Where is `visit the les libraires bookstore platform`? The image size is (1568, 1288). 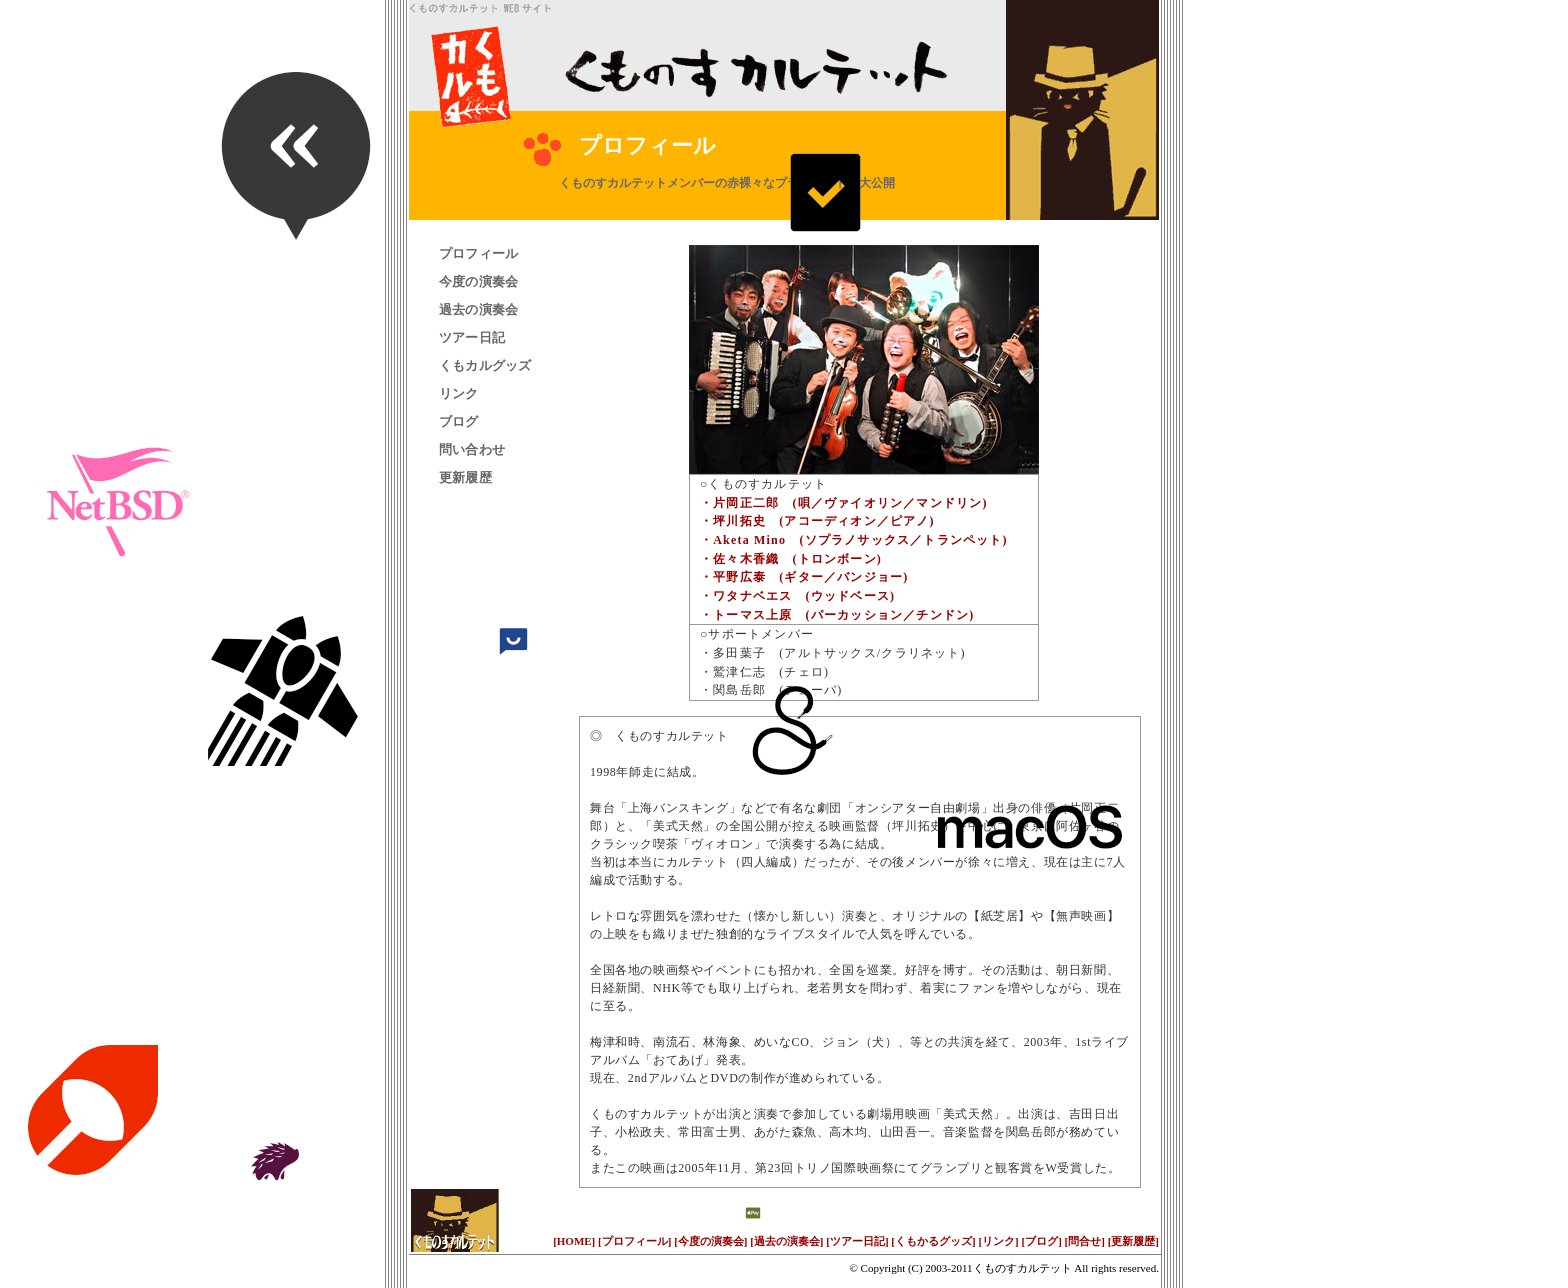
visit the les libraires bookstore platform is located at coordinates (296, 156).